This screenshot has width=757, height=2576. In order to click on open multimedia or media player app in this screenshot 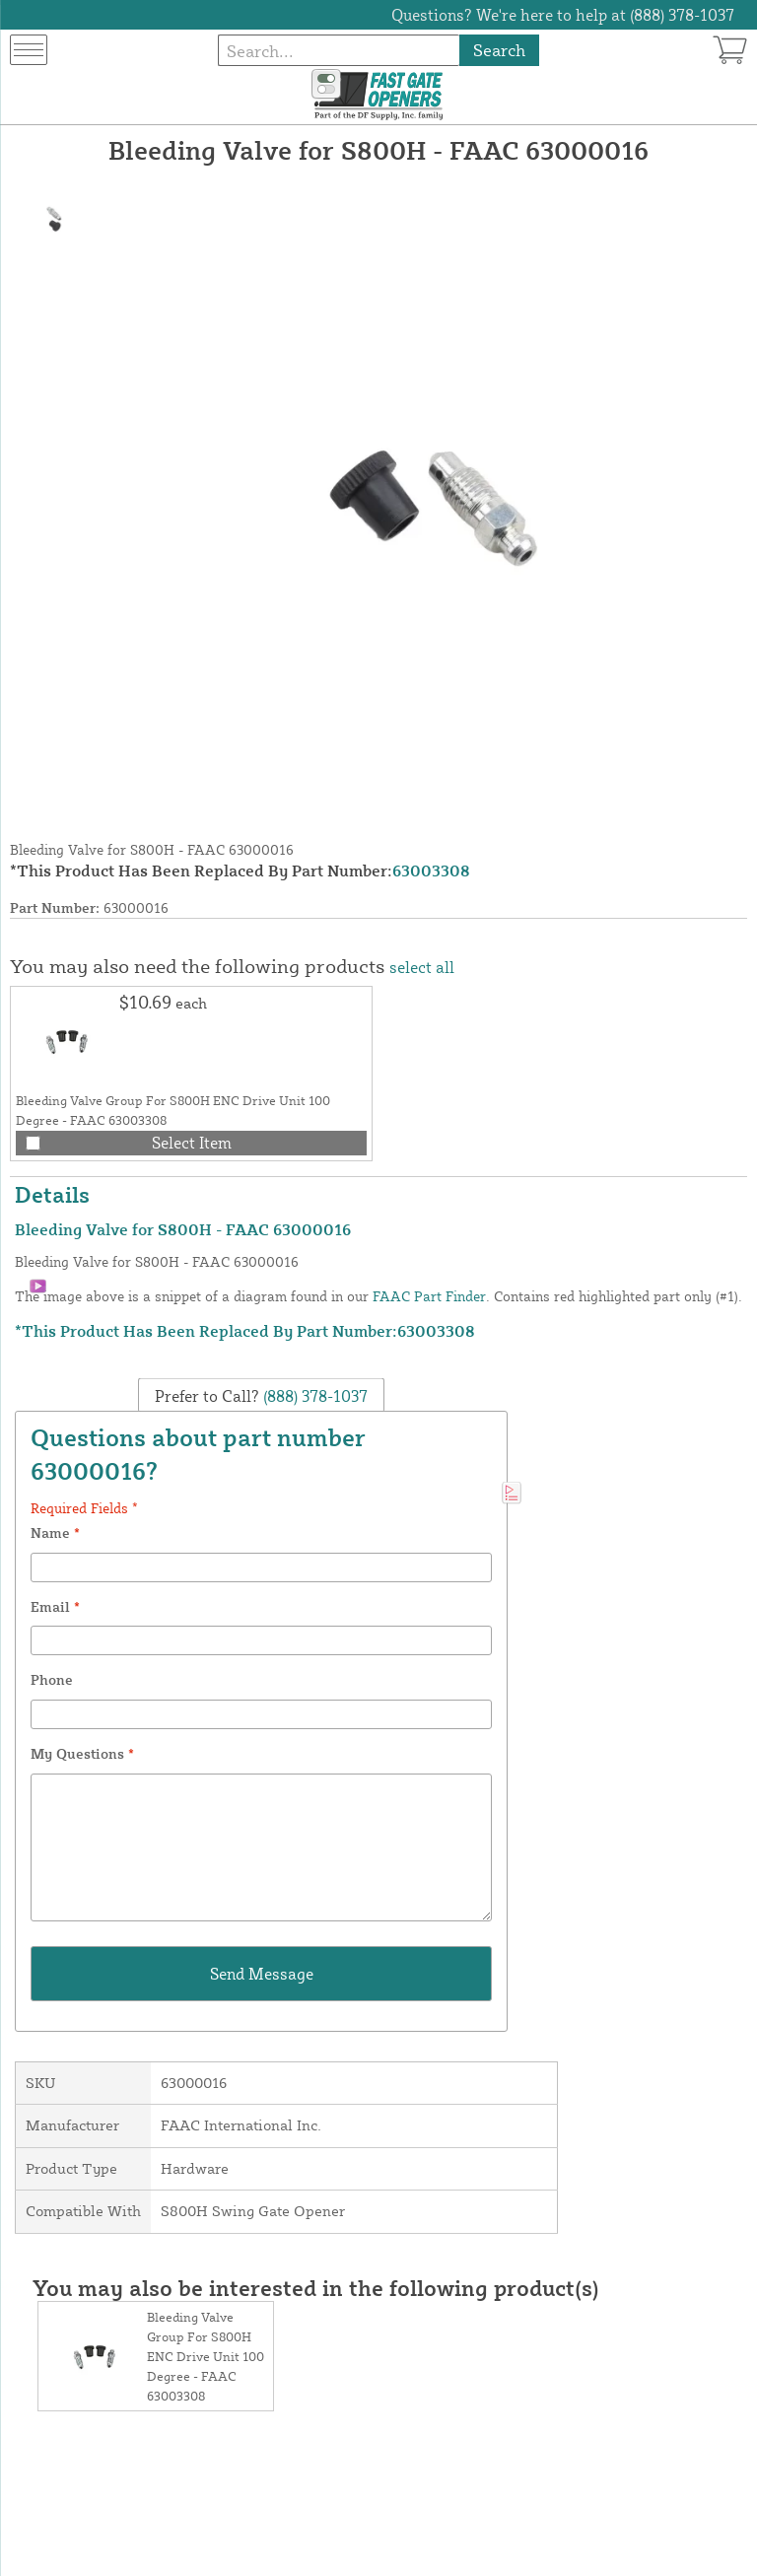, I will do `click(37, 1286)`.